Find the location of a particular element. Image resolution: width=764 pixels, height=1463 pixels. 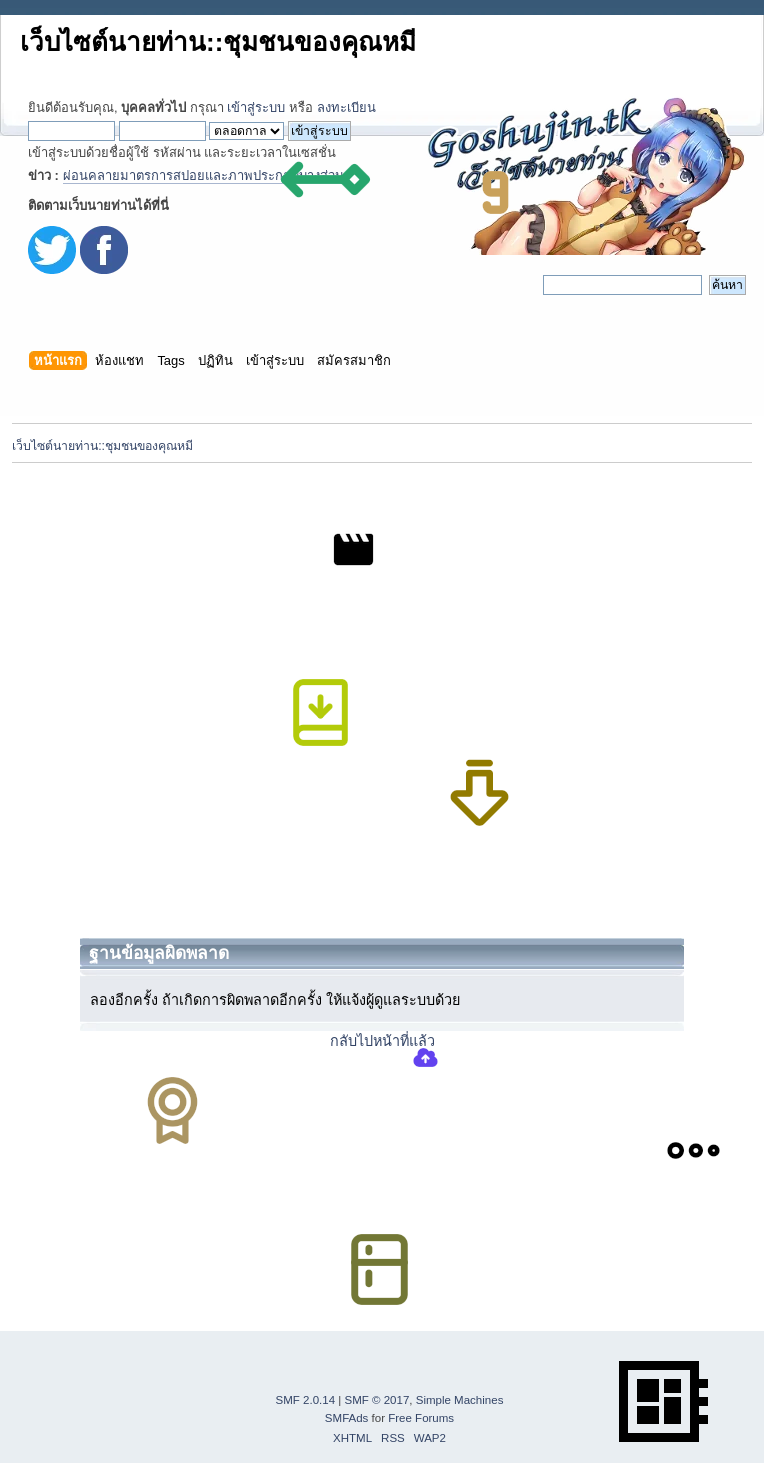

access kitchen appliance controls is located at coordinates (379, 1269).